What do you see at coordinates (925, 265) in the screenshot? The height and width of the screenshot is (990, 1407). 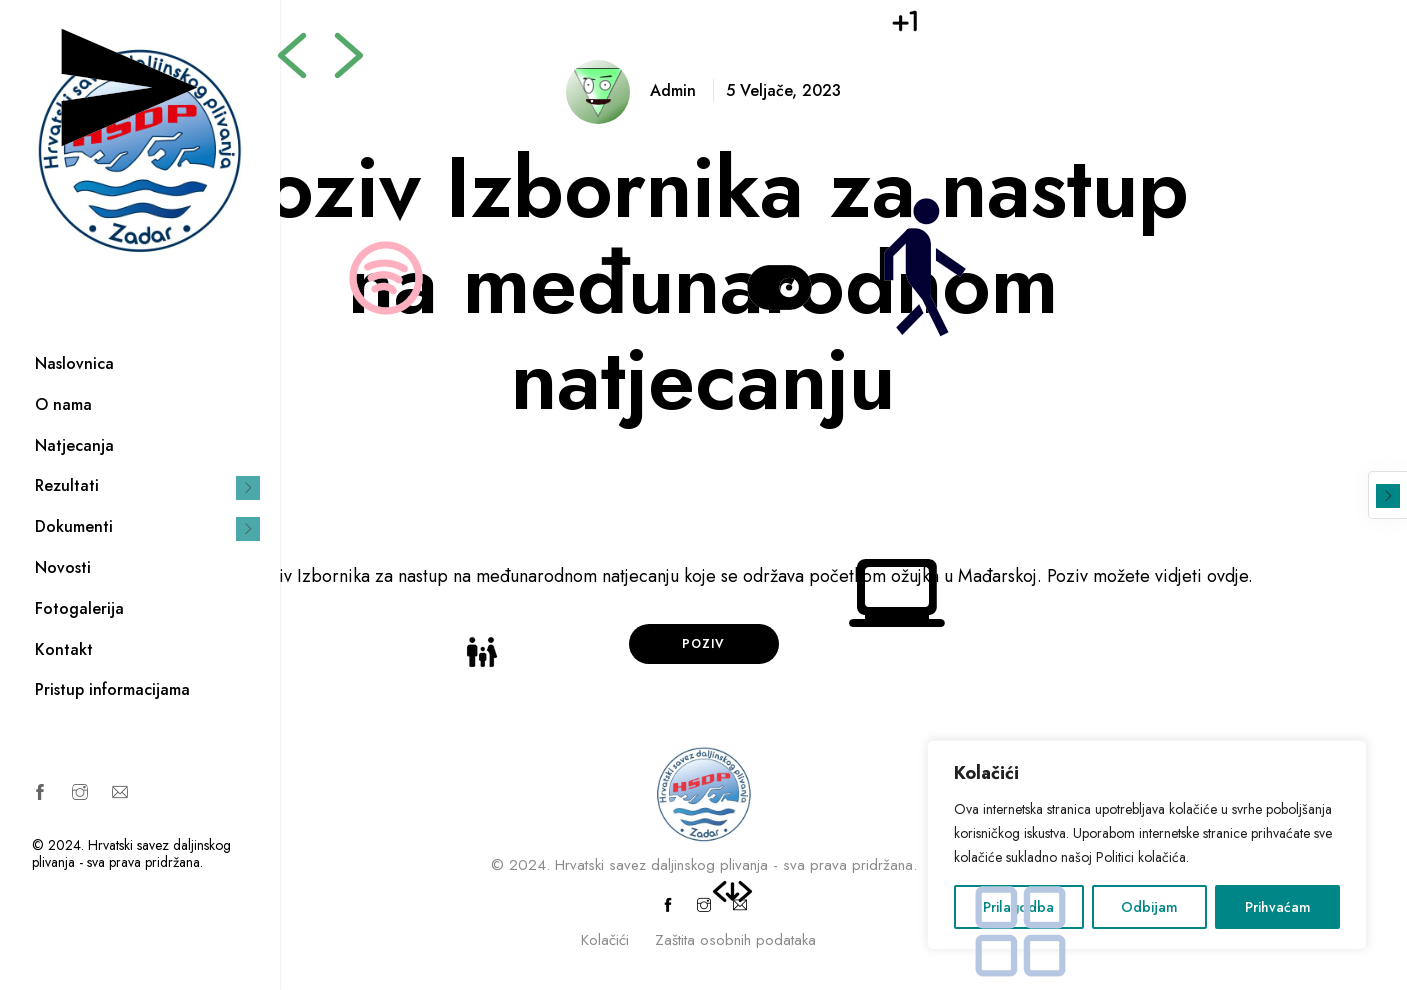 I see `get walking directions` at bounding box center [925, 265].